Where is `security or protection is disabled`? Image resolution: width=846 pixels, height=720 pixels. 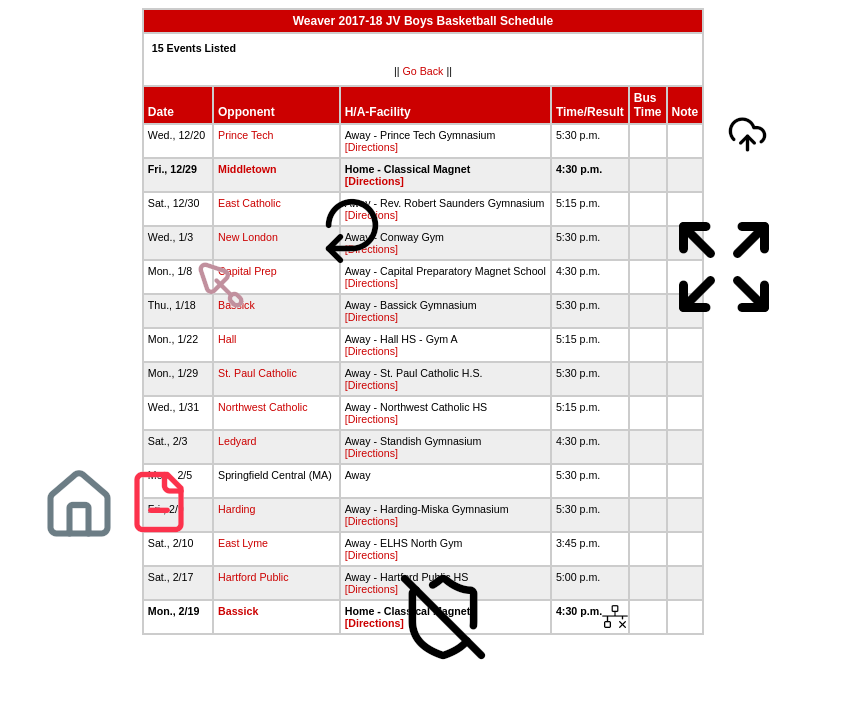 security or protection is disabled is located at coordinates (443, 617).